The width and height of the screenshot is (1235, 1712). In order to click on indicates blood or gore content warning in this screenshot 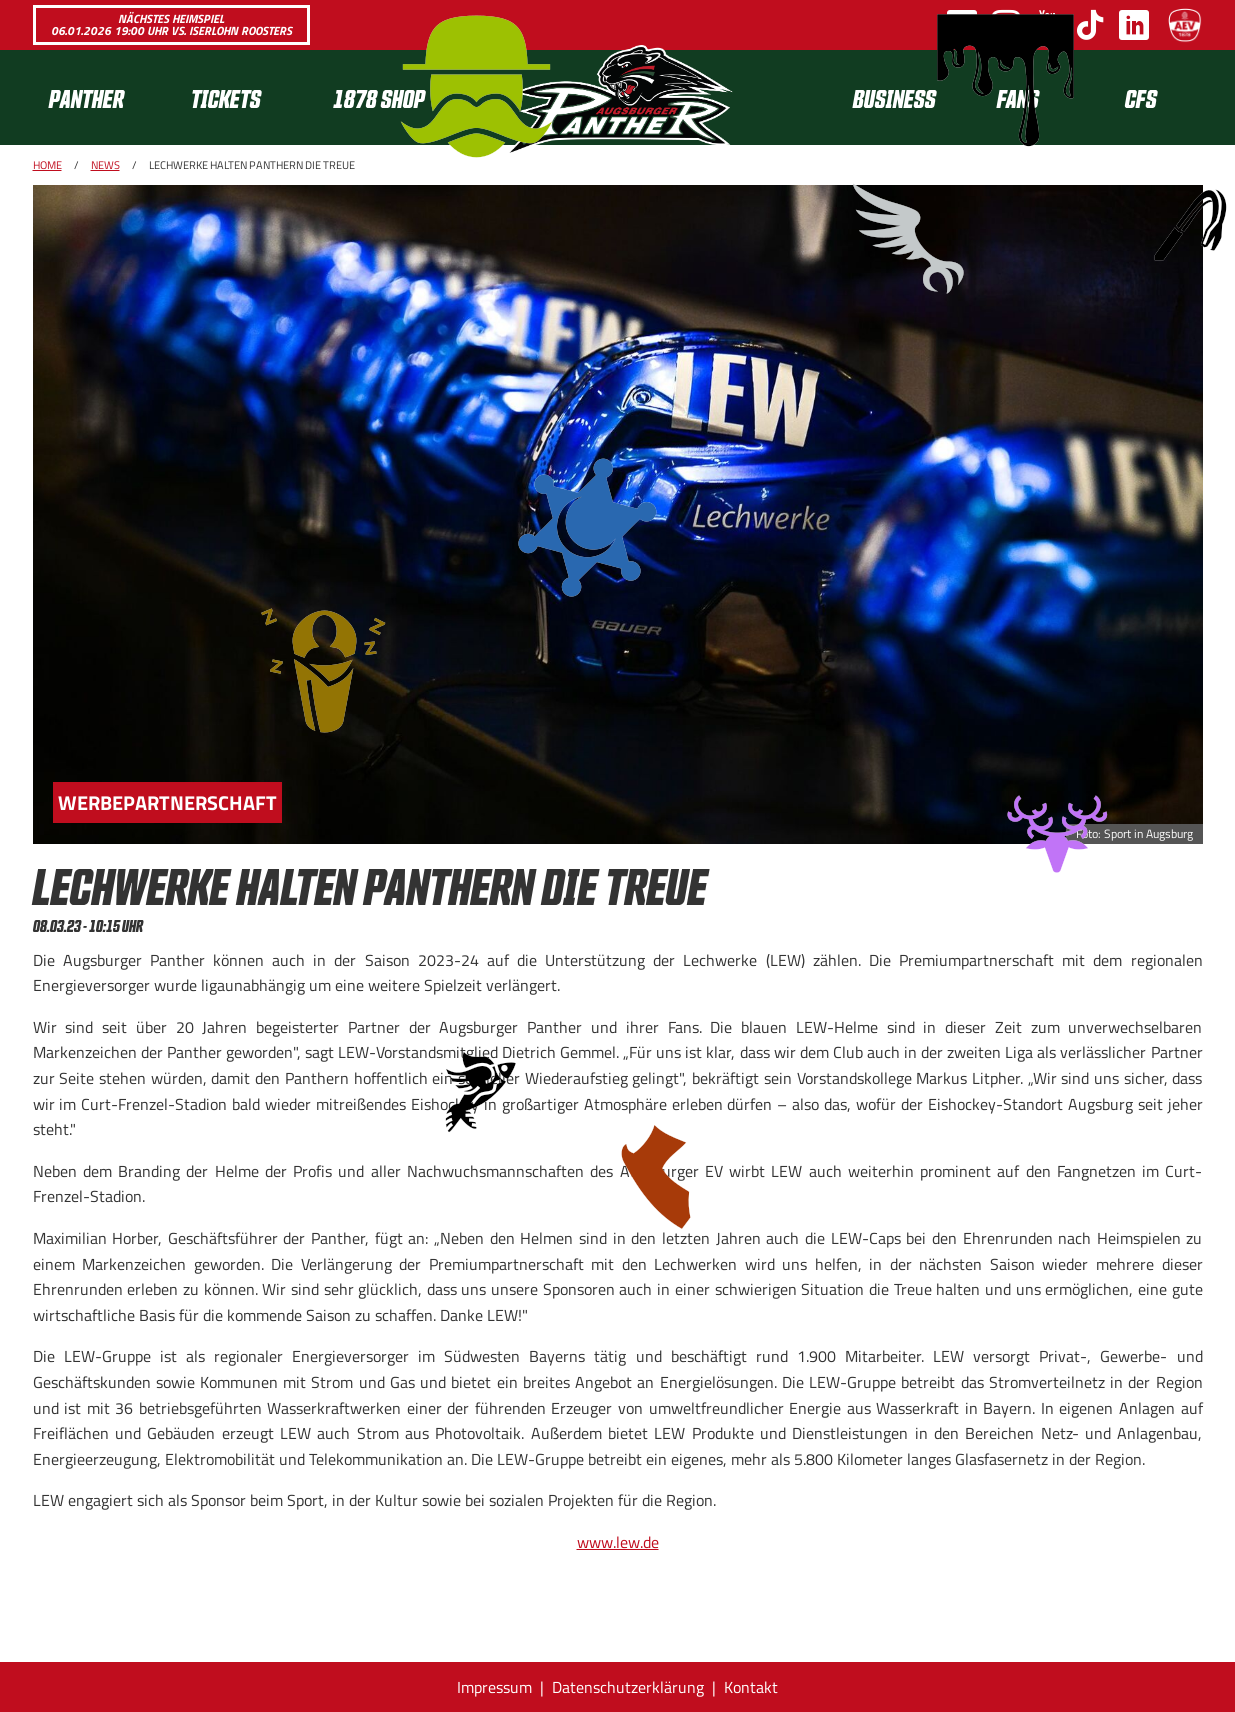, I will do `click(1005, 82)`.